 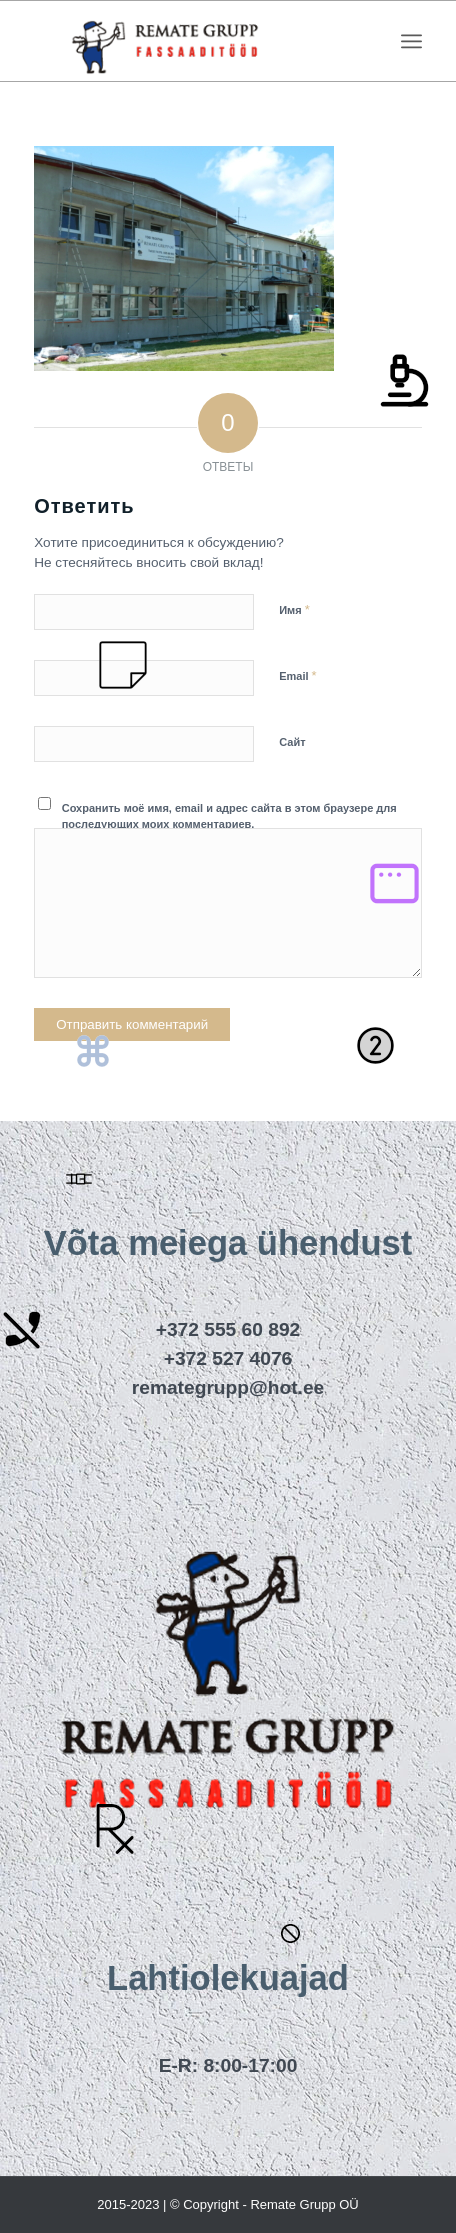 I want to click on access keyboard shortcuts, so click(x=93, y=1051).